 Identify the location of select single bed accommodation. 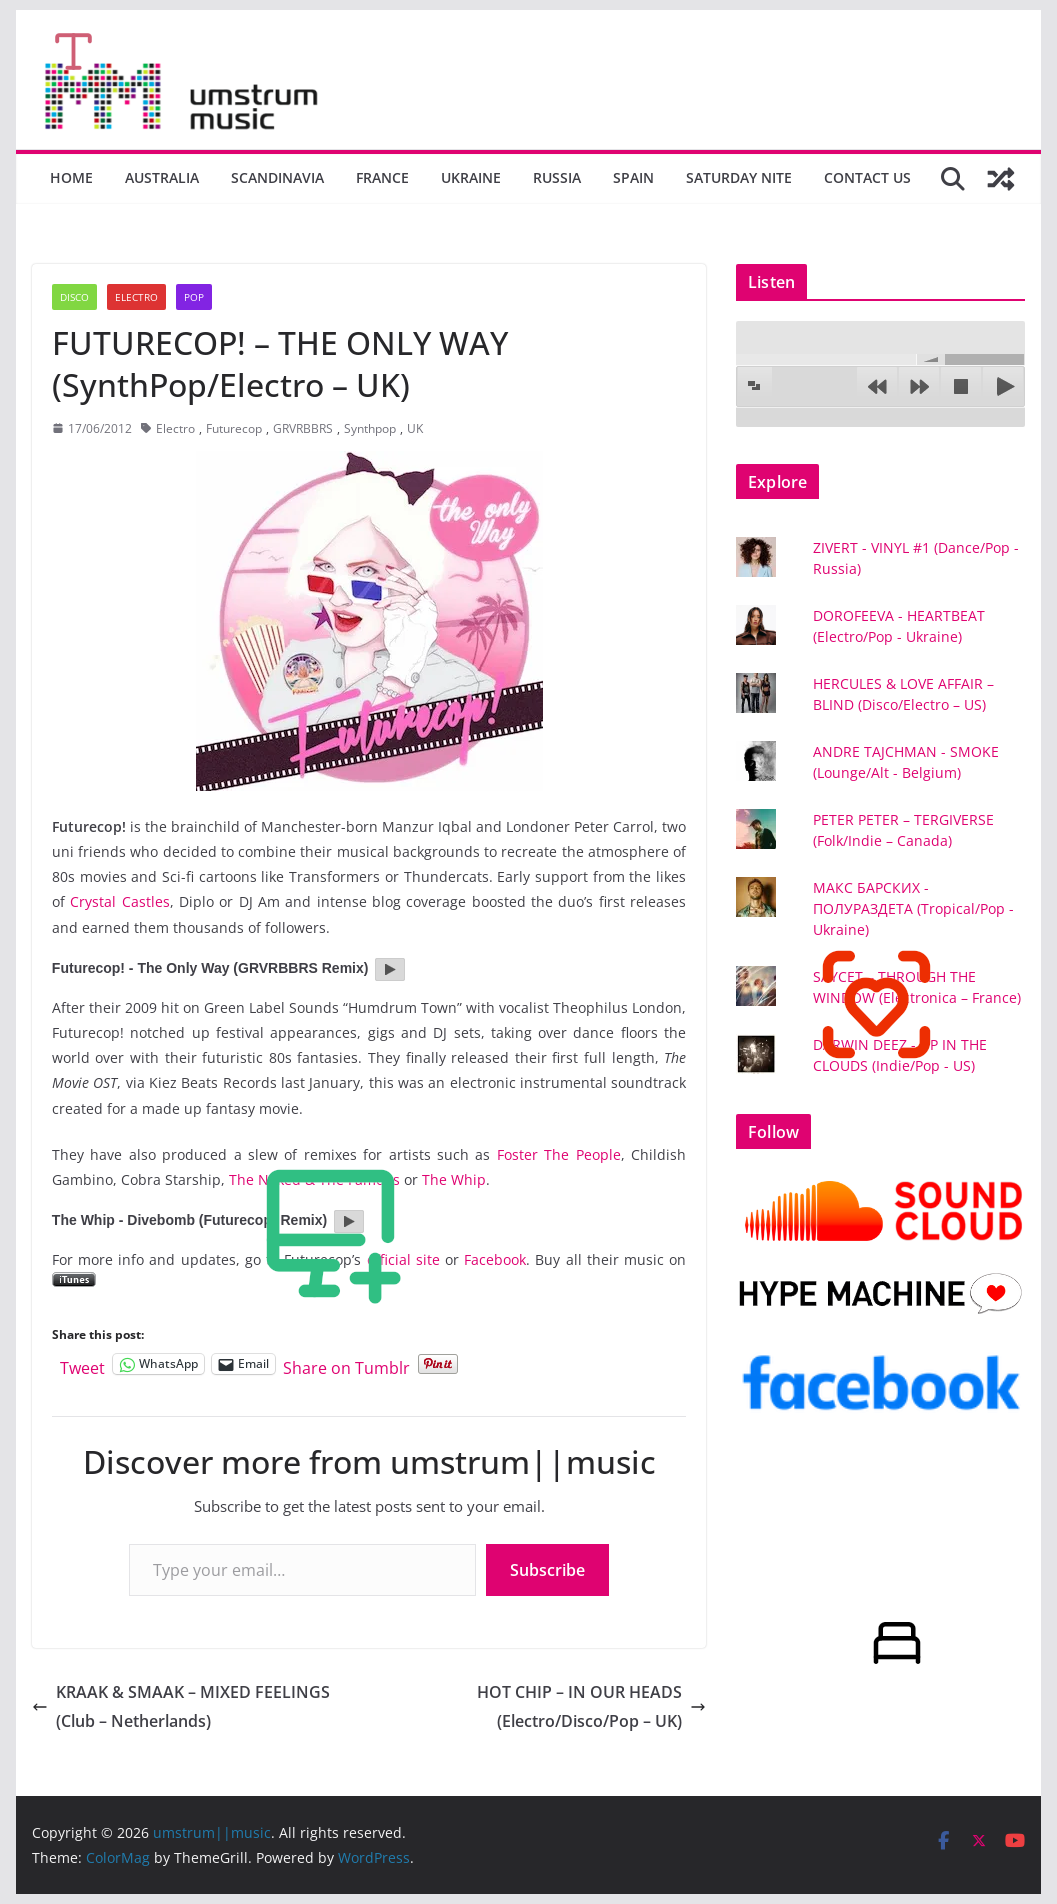
(897, 1643).